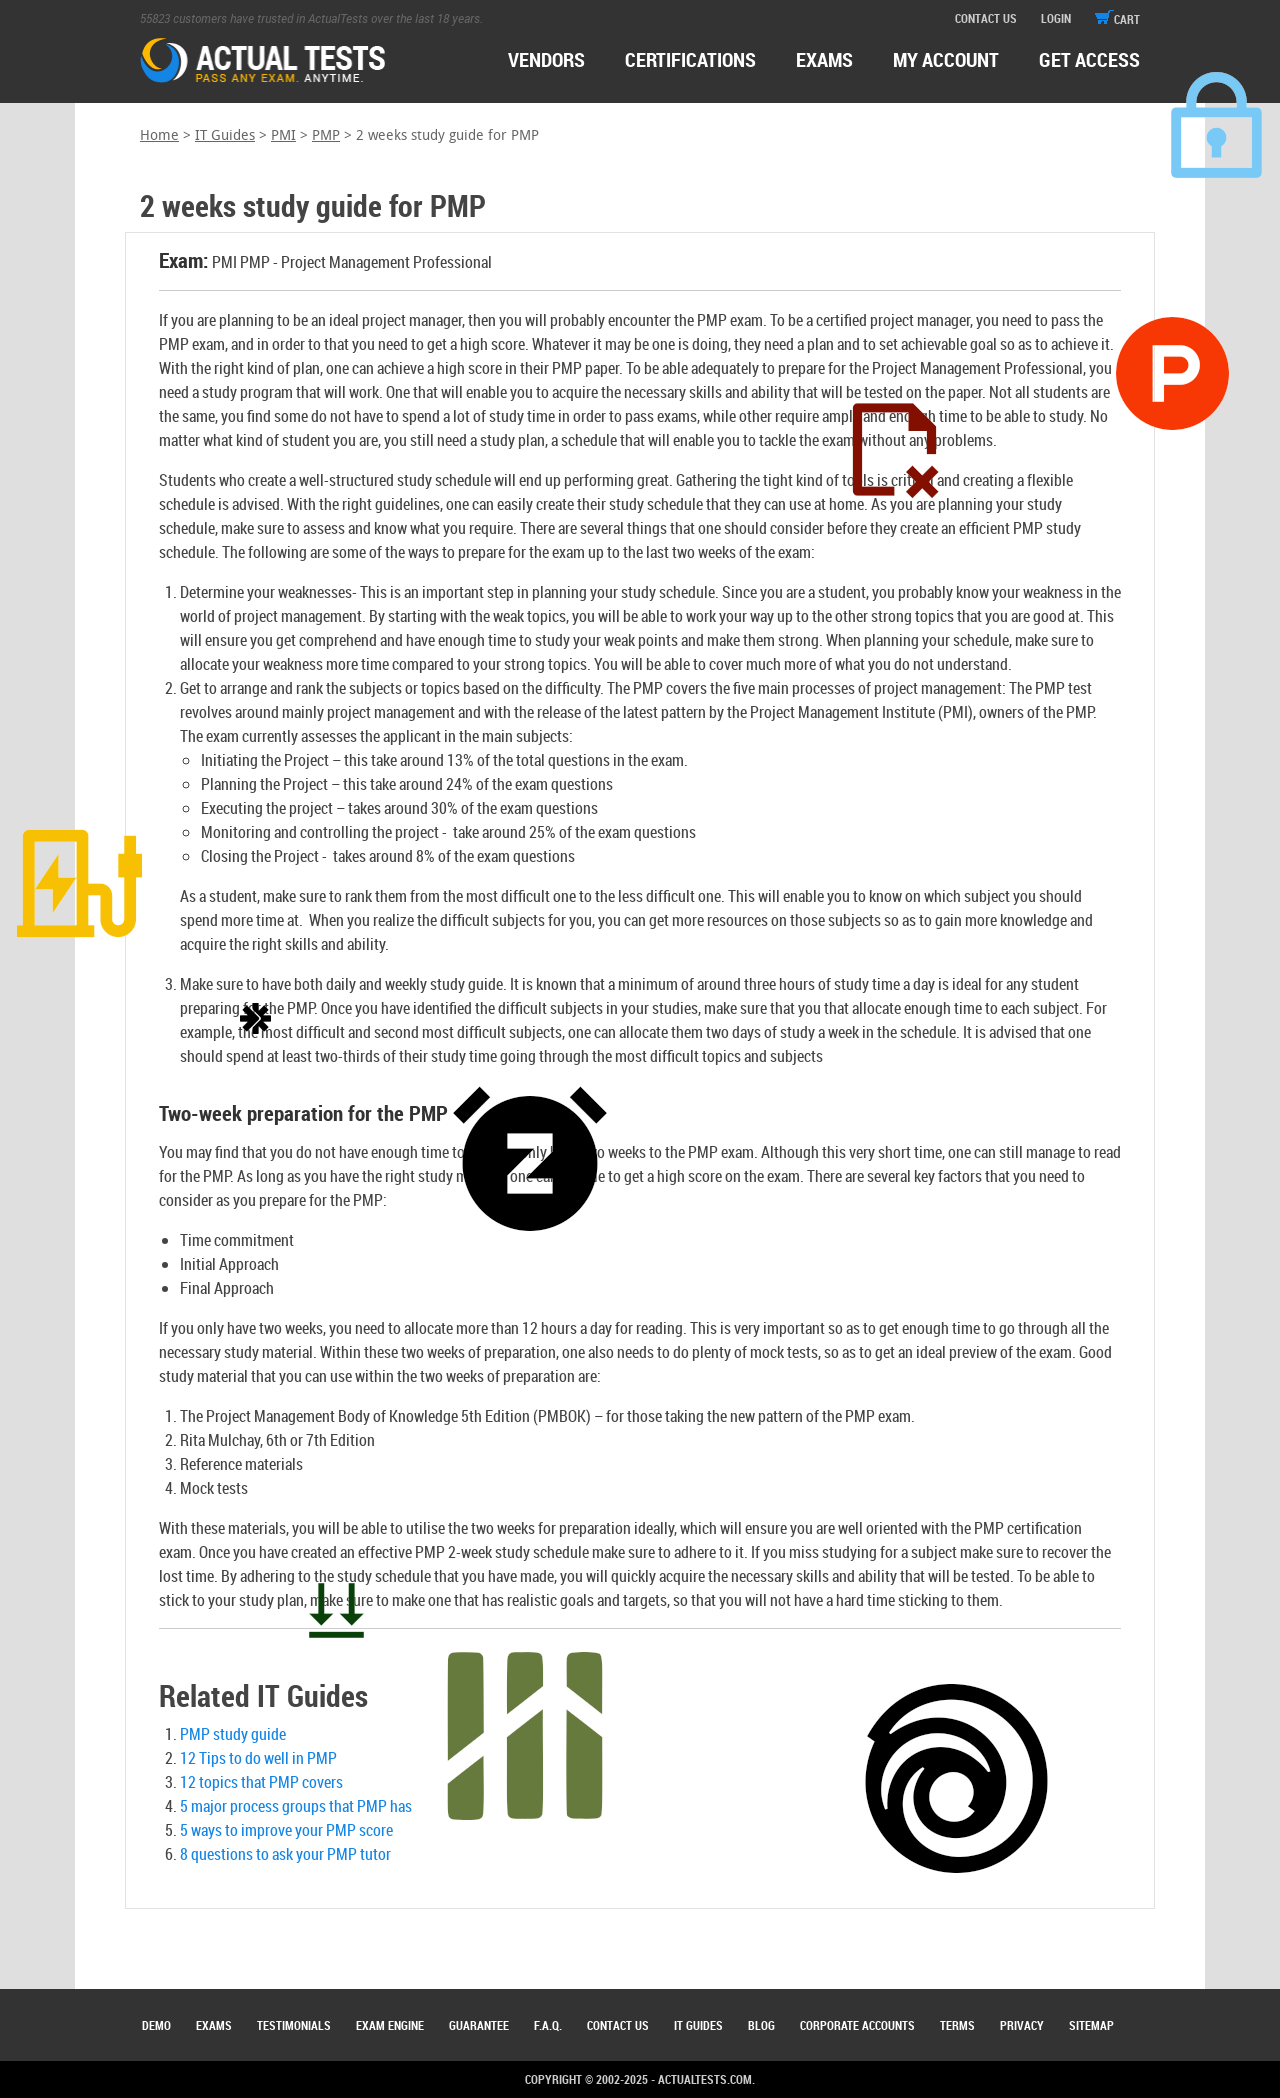 This screenshot has height=2098, width=1280. What do you see at coordinates (1216, 127) in the screenshot?
I see `lock or secure this item` at bounding box center [1216, 127].